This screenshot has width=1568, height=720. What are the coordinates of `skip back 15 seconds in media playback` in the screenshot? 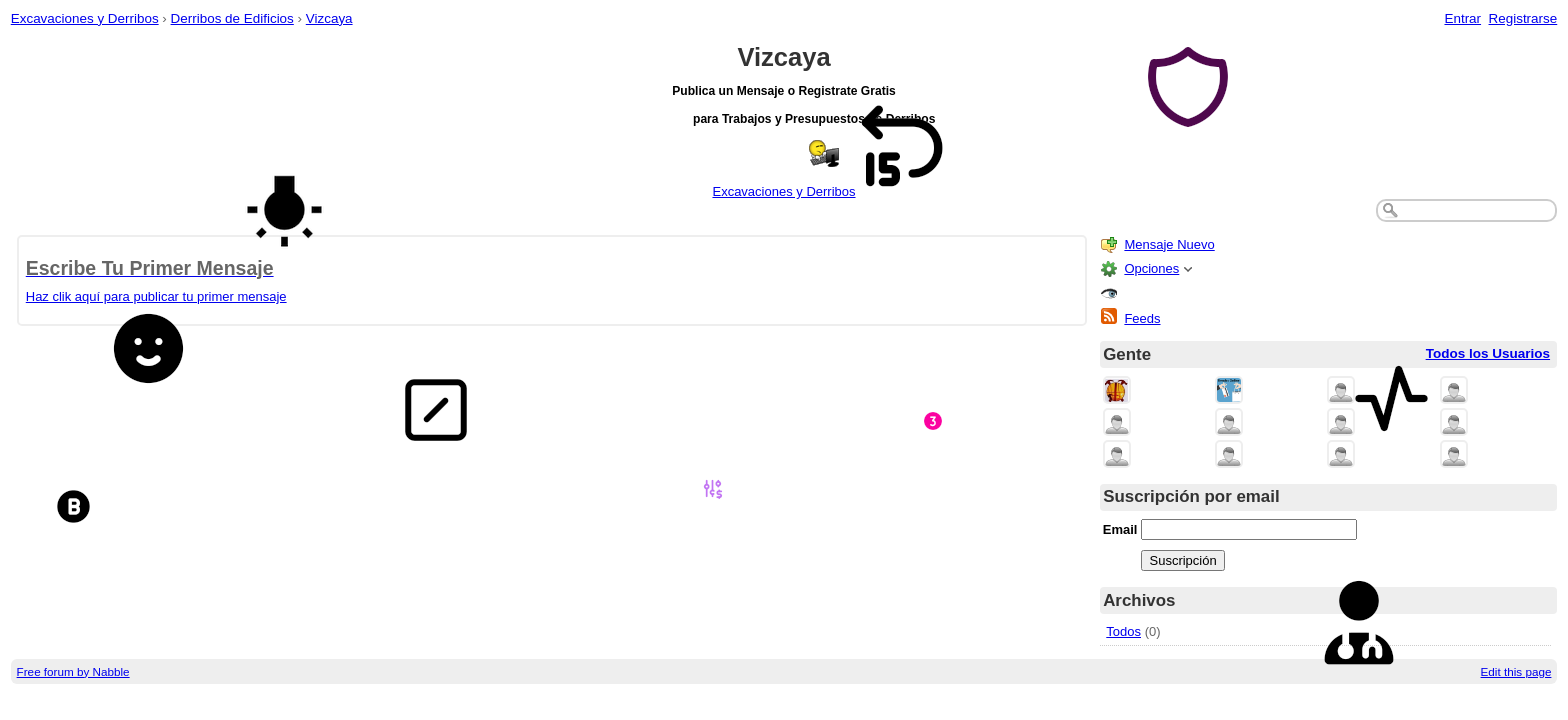 It's located at (900, 148).